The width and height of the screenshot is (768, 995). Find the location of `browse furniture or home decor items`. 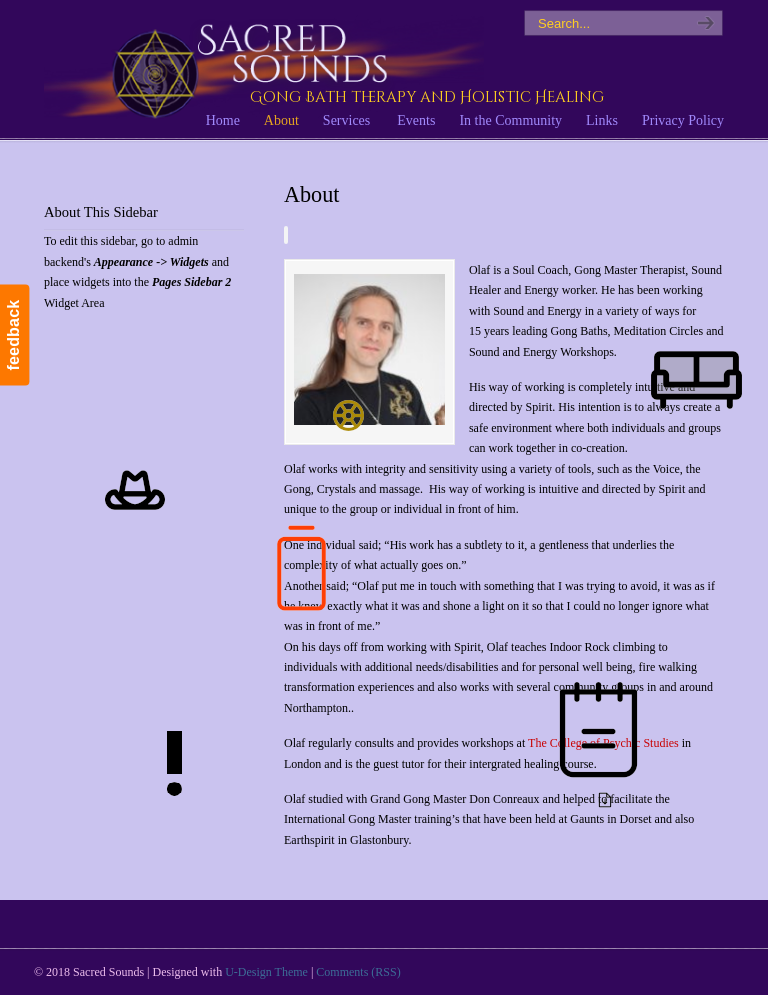

browse furniture or home decor items is located at coordinates (696, 378).